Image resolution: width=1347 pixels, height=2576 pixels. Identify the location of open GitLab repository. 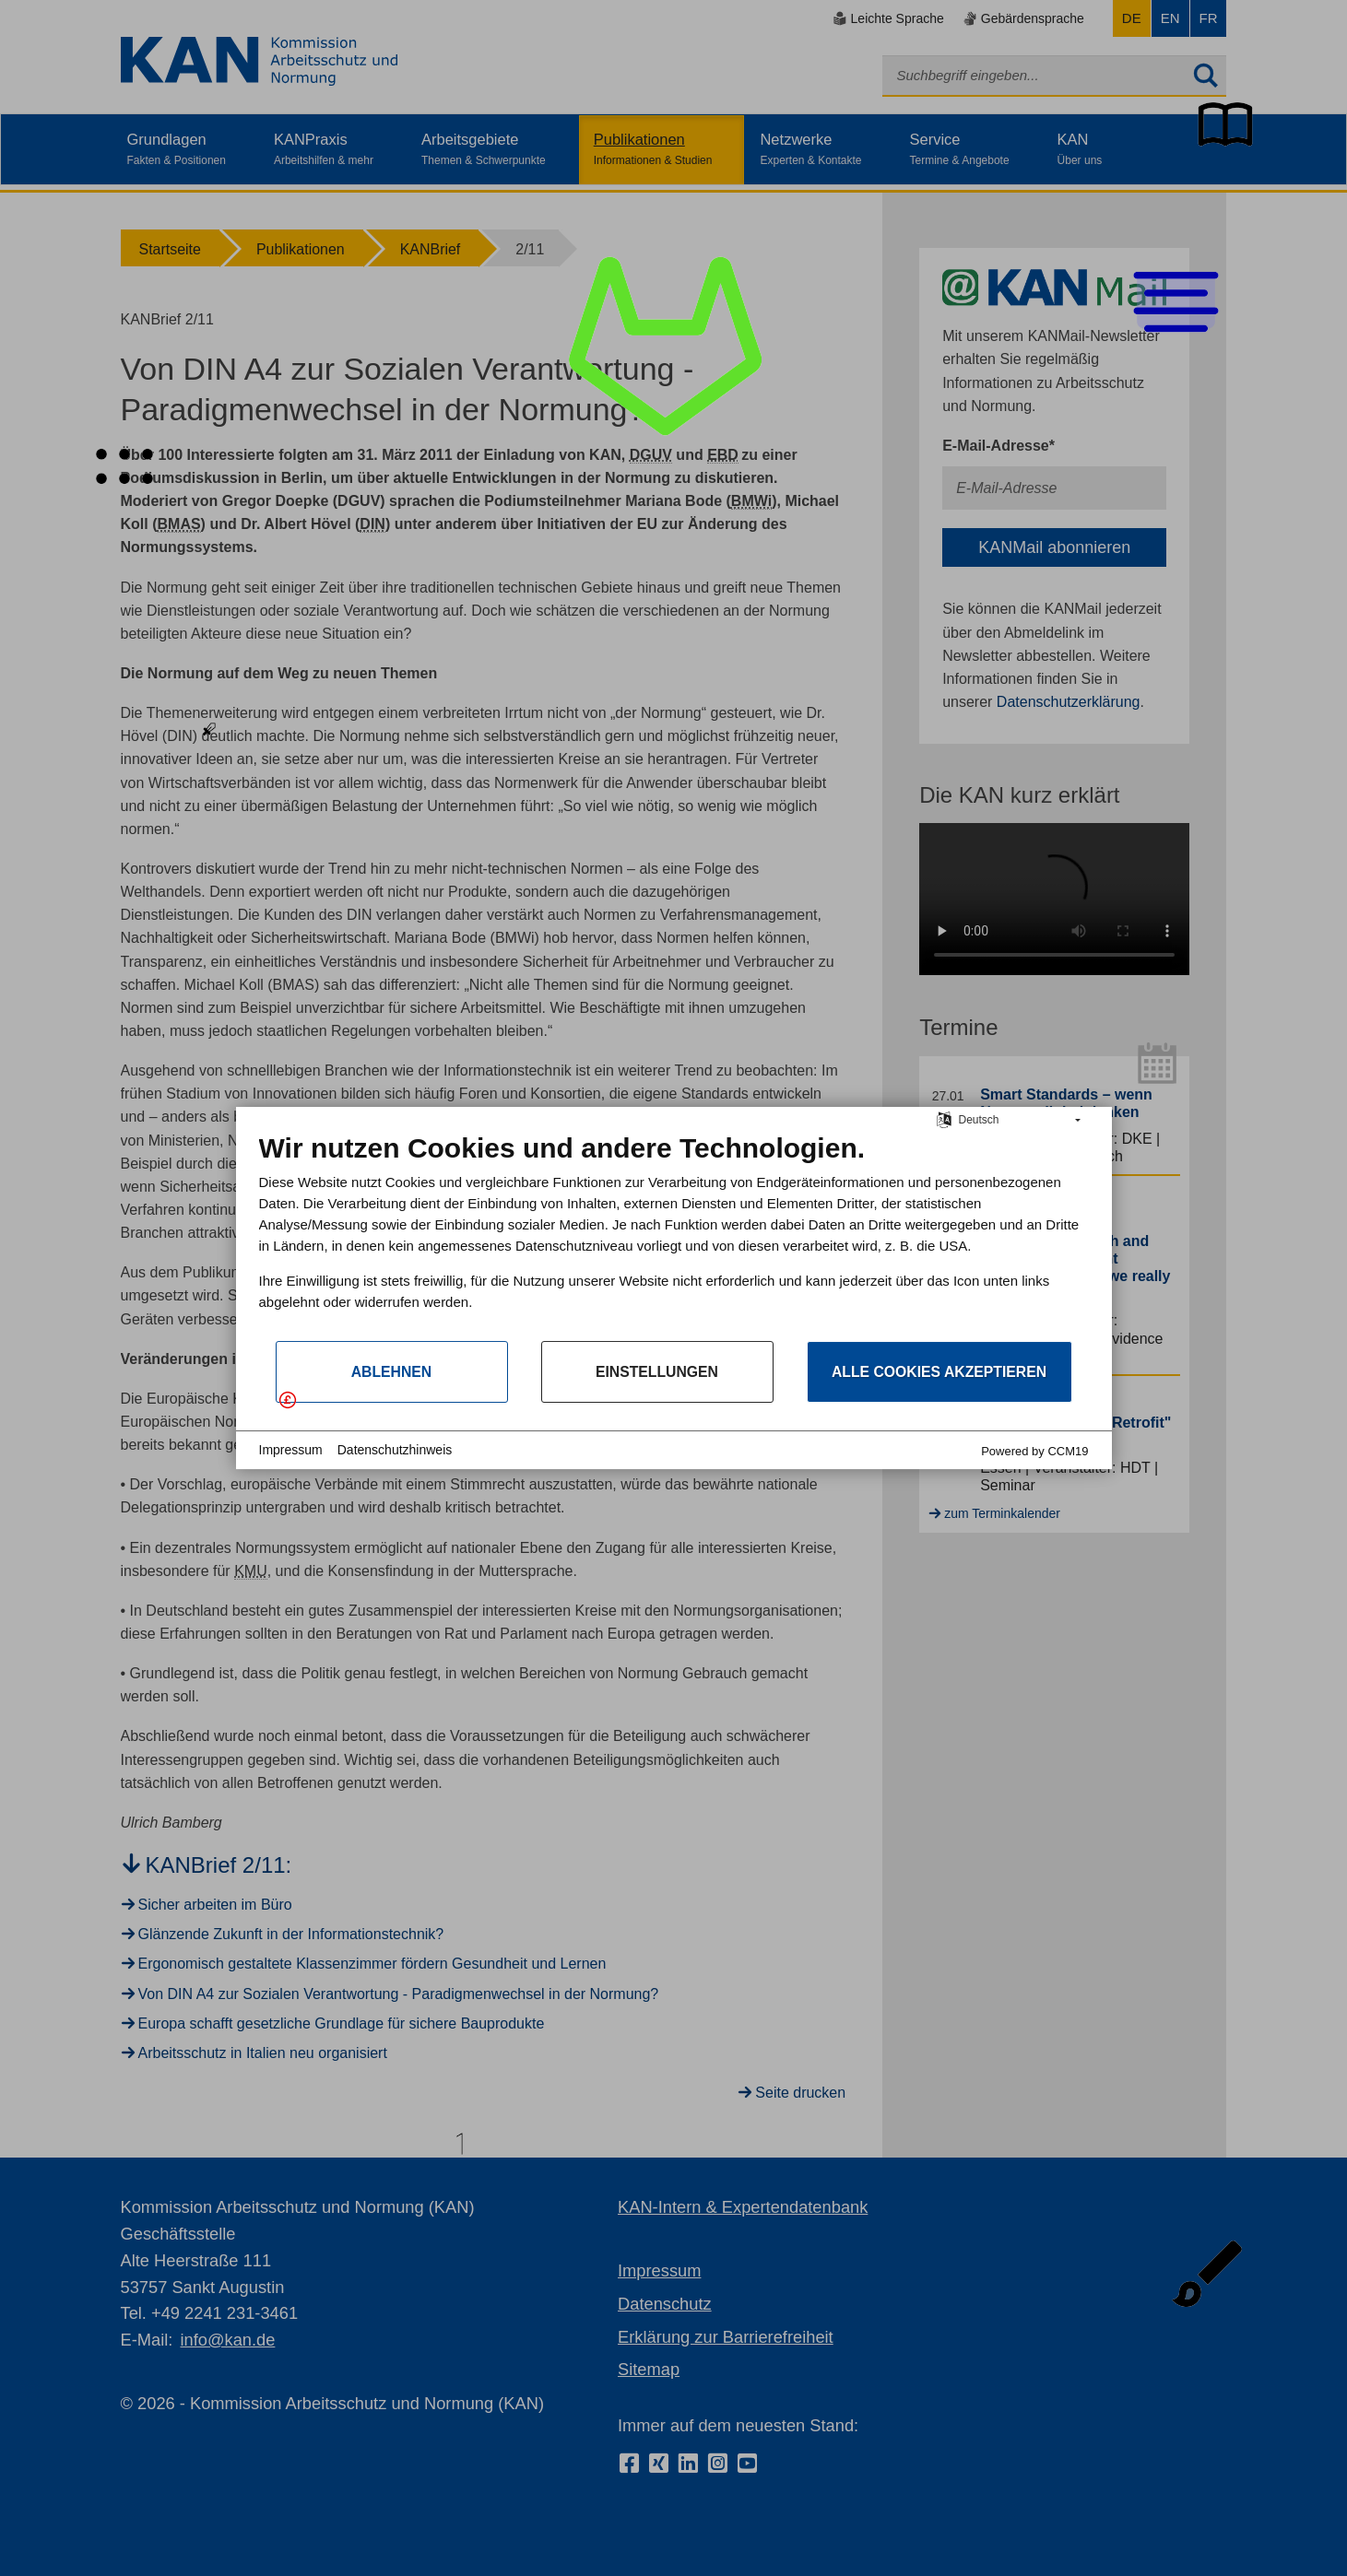
(665, 346).